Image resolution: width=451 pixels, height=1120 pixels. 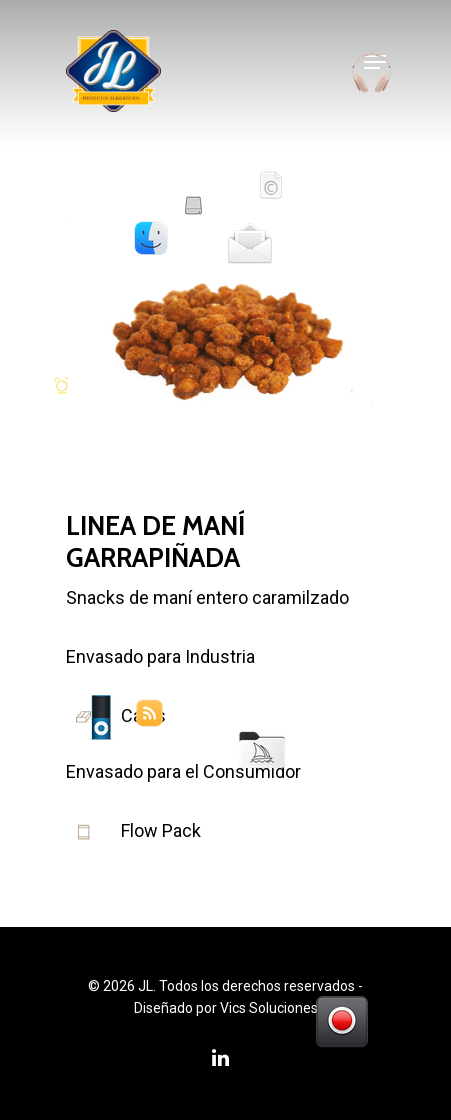 I want to click on open Finder to browse files and folders, so click(x=151, y=238).